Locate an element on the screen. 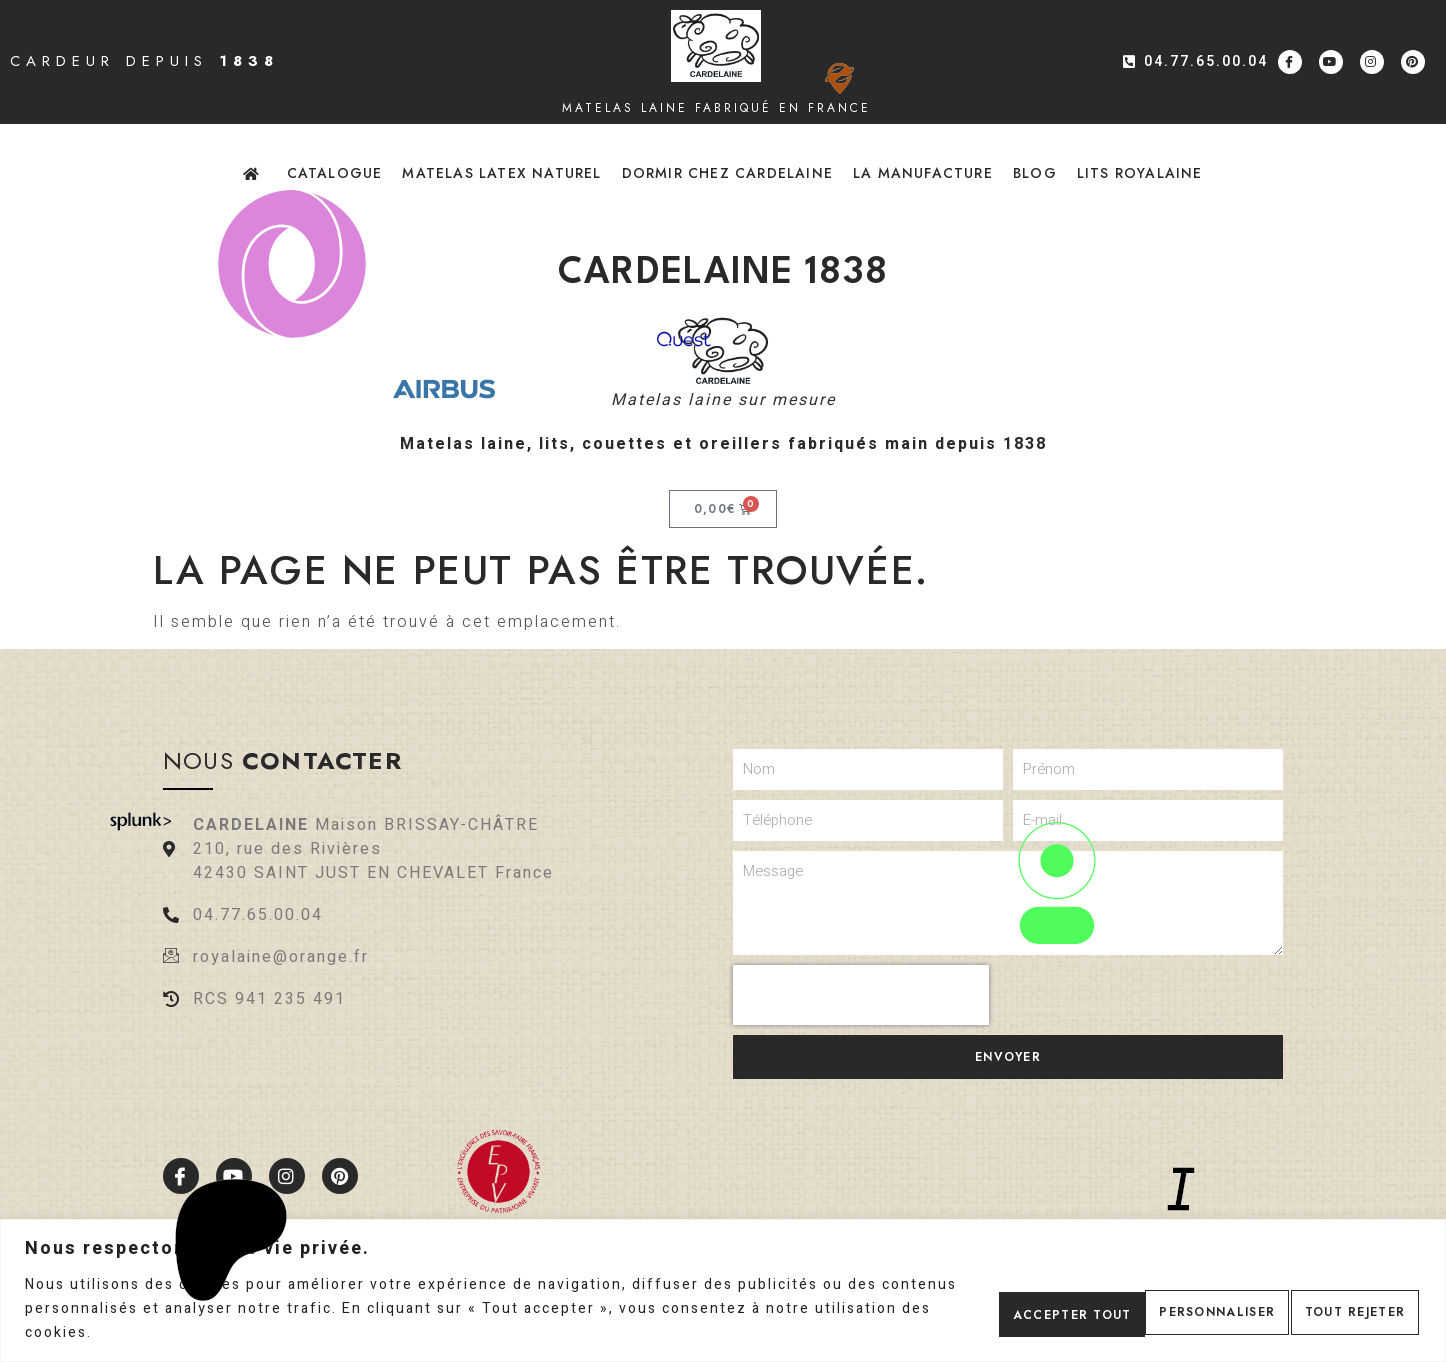 This screenshot has height=1362, width=1446. Quest software or services branding is located at coordinates (684, 339).